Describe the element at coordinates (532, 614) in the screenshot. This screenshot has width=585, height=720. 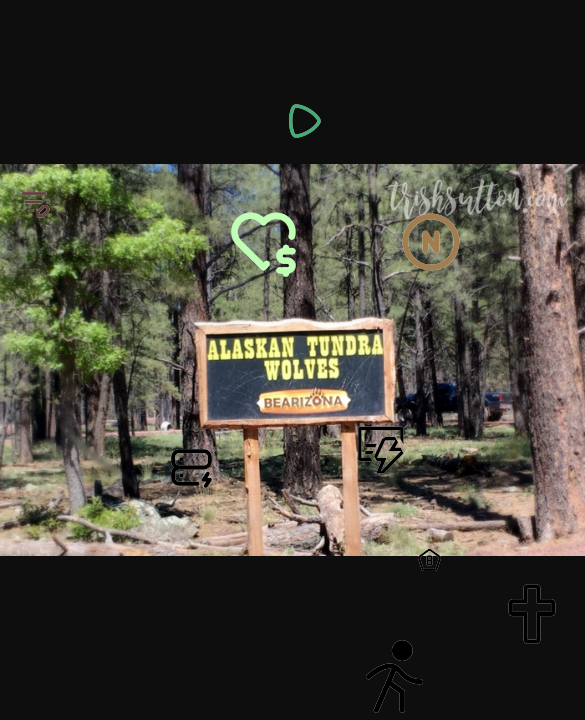
I see `religious or faith-related content` at that location.